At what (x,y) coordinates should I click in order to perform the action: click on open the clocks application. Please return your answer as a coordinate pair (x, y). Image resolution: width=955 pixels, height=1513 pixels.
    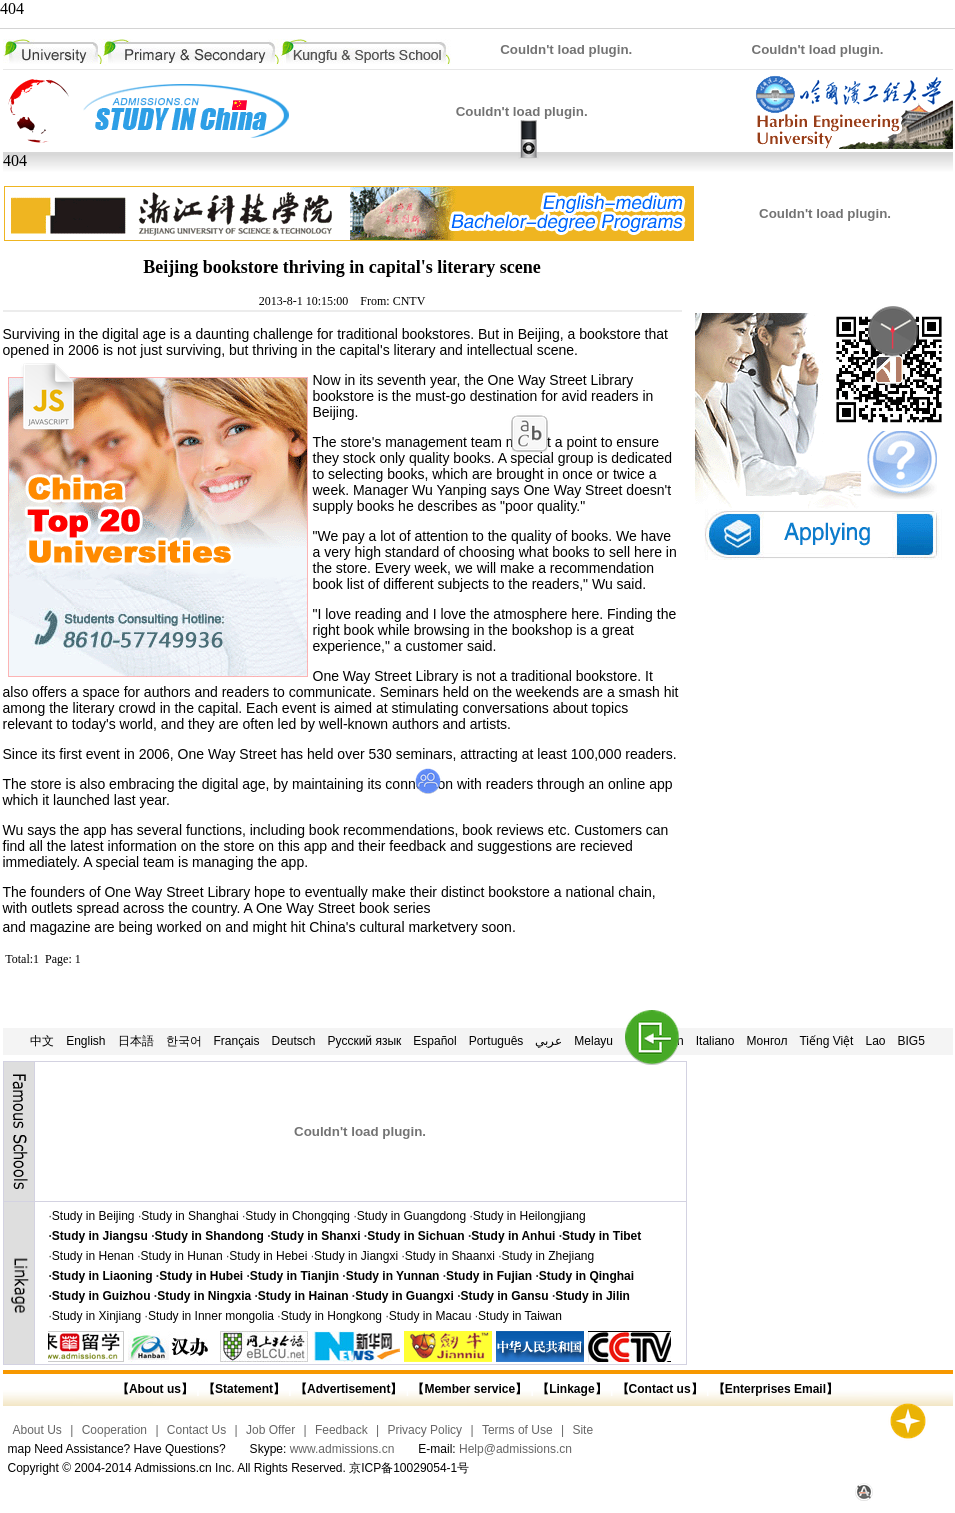
    Looking at the image, I should click on (893, 331).